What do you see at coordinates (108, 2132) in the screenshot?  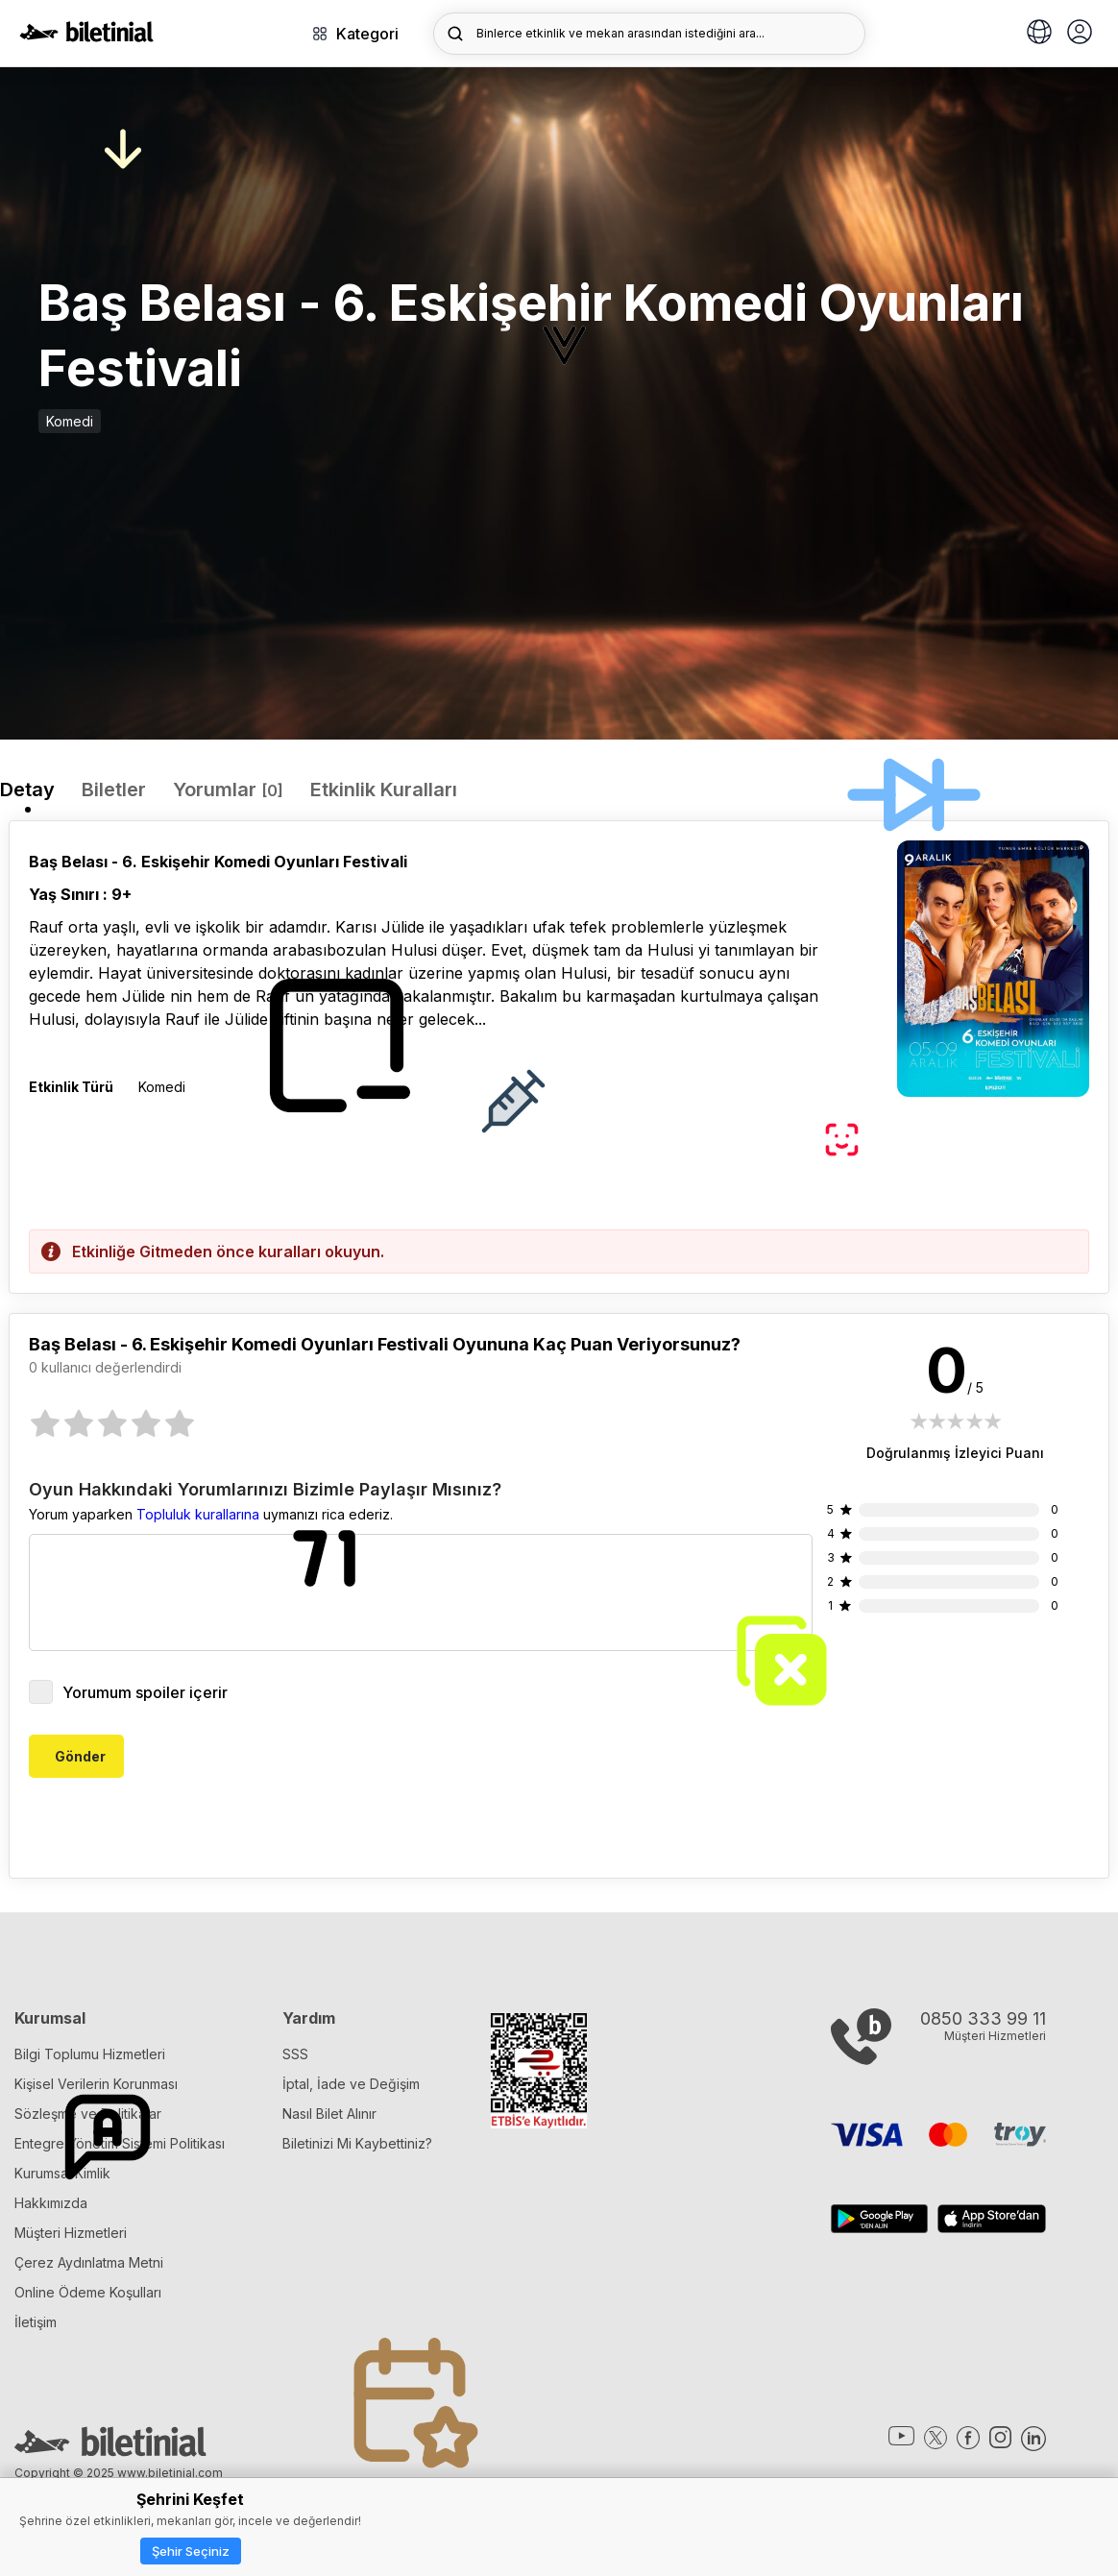 I see `translate message or conversation` at bounding box center [108, 2132].